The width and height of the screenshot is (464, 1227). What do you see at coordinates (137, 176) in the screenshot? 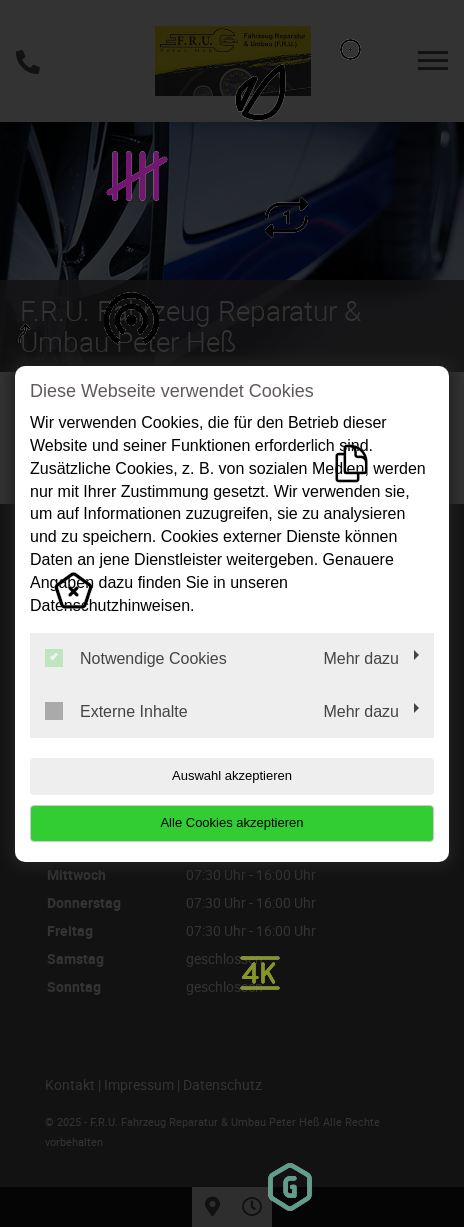
I see `indicates a count of five items` at bounding box center [137, 176].